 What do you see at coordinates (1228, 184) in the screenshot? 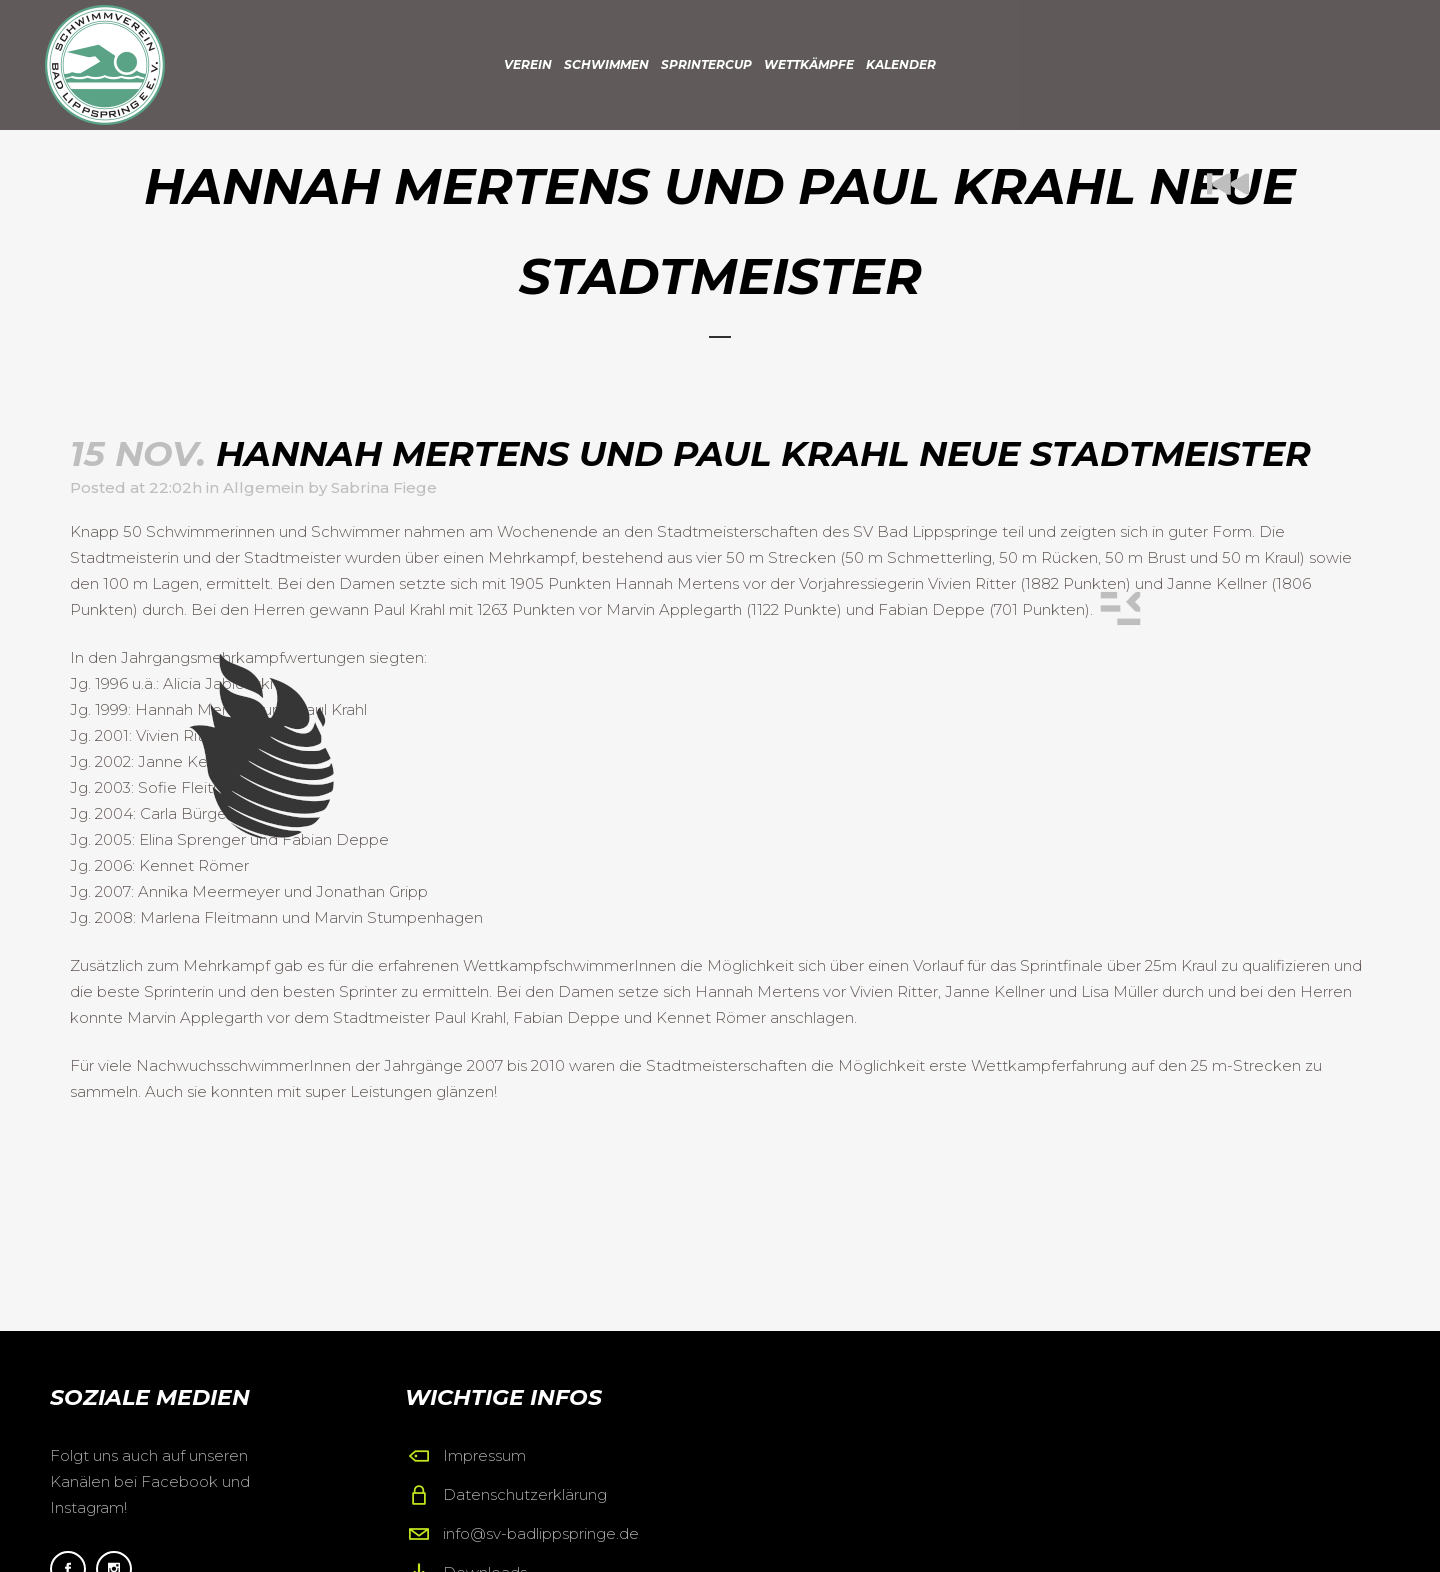
I see `skip to the previous track` at bounding box center [1228, 184].